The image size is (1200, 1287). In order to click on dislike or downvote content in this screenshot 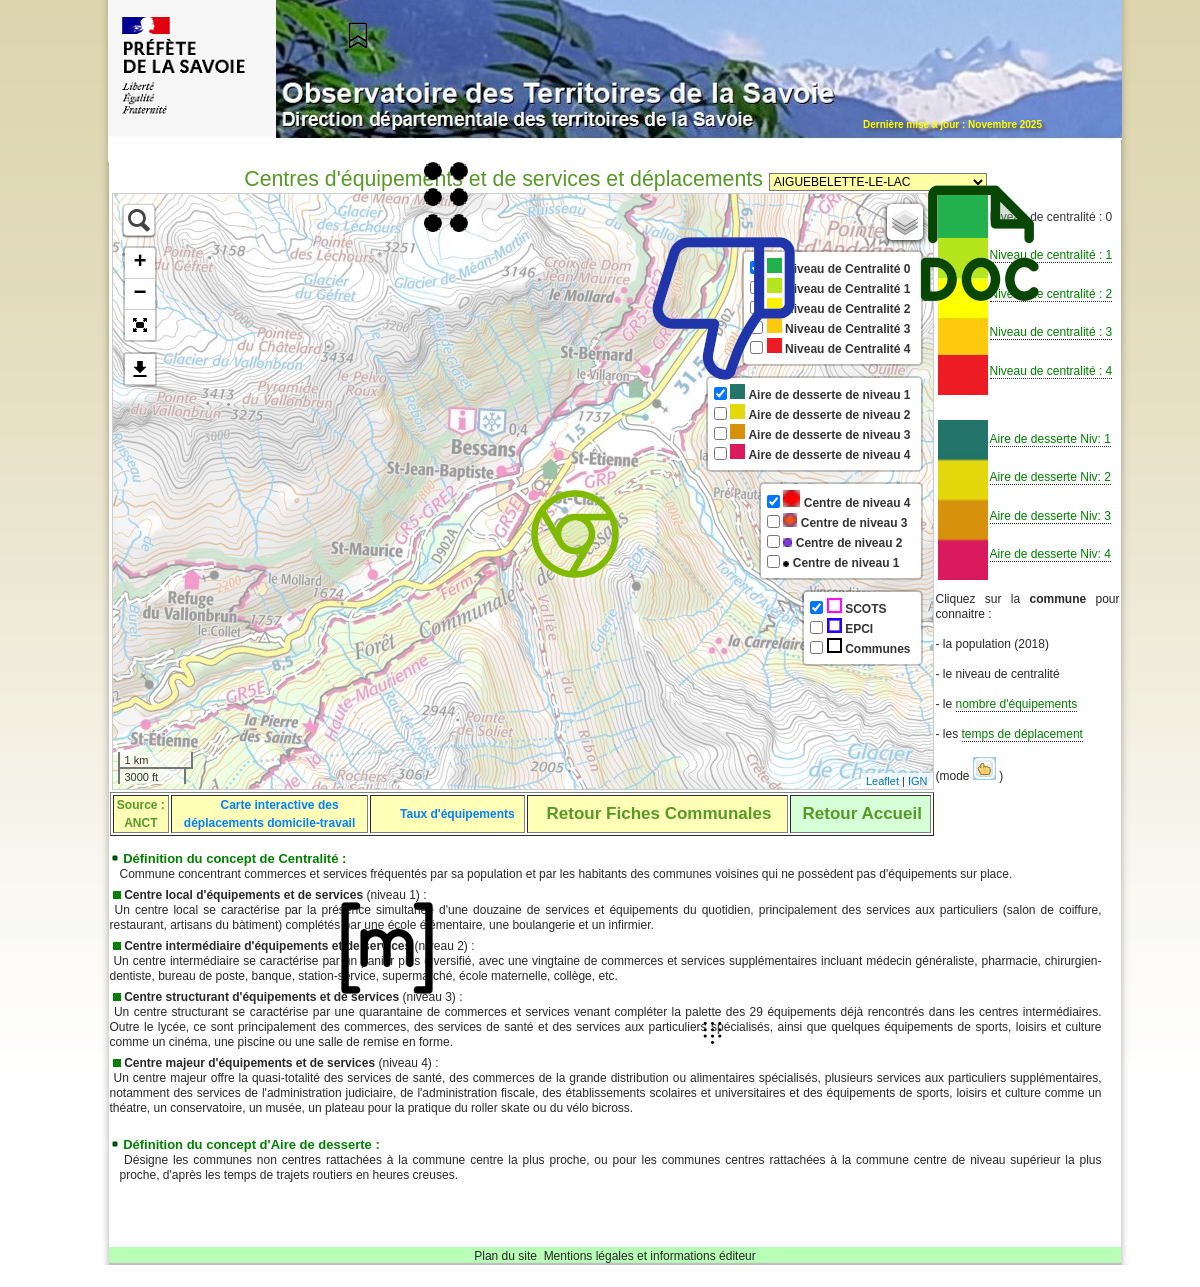, I will do `click(723, 308)`.